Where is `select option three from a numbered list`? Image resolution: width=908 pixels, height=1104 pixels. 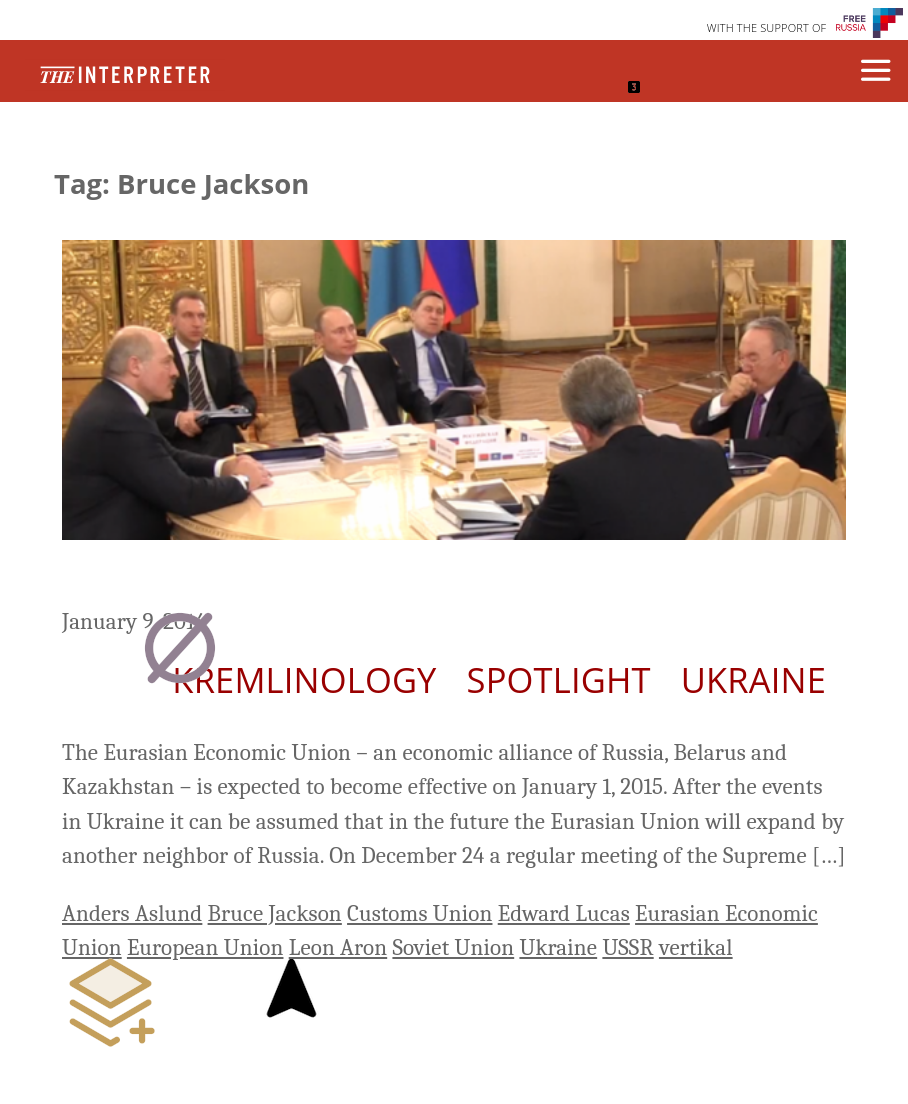
select option three from a numbered list is located at coordinates (634, 87).